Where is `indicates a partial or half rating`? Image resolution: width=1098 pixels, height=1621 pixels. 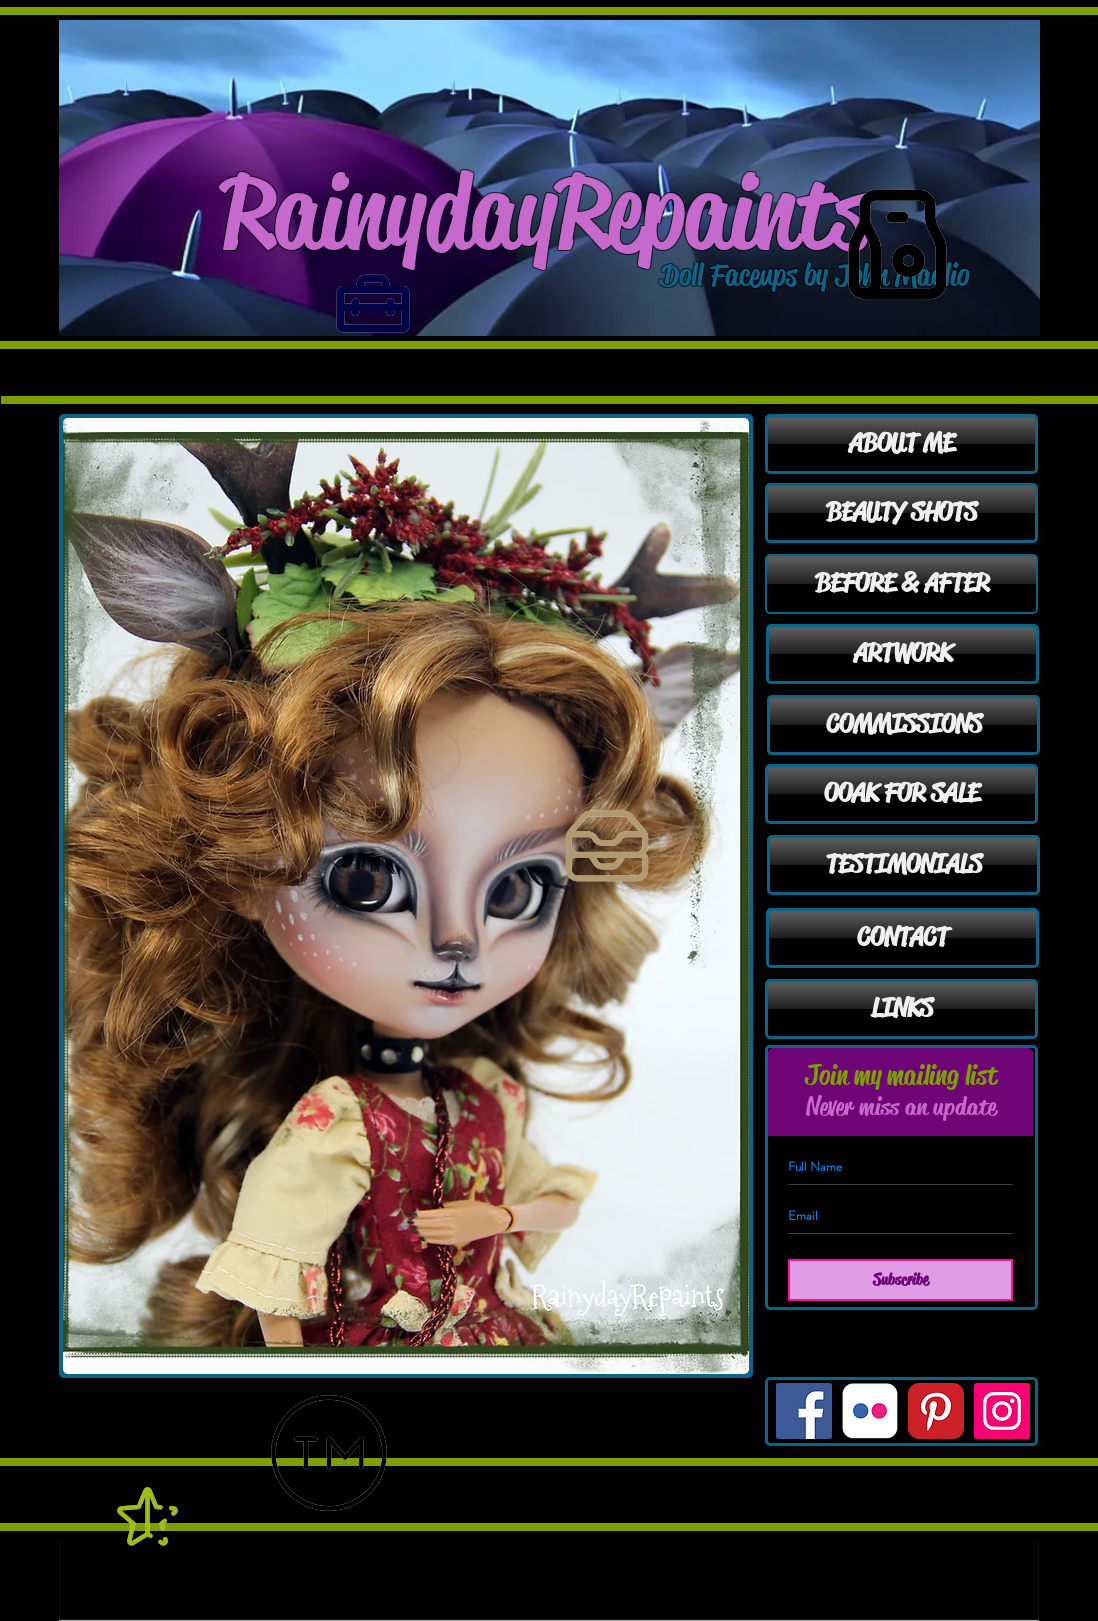
indicates a partial or half rating is located at coordinates (147, 1517).